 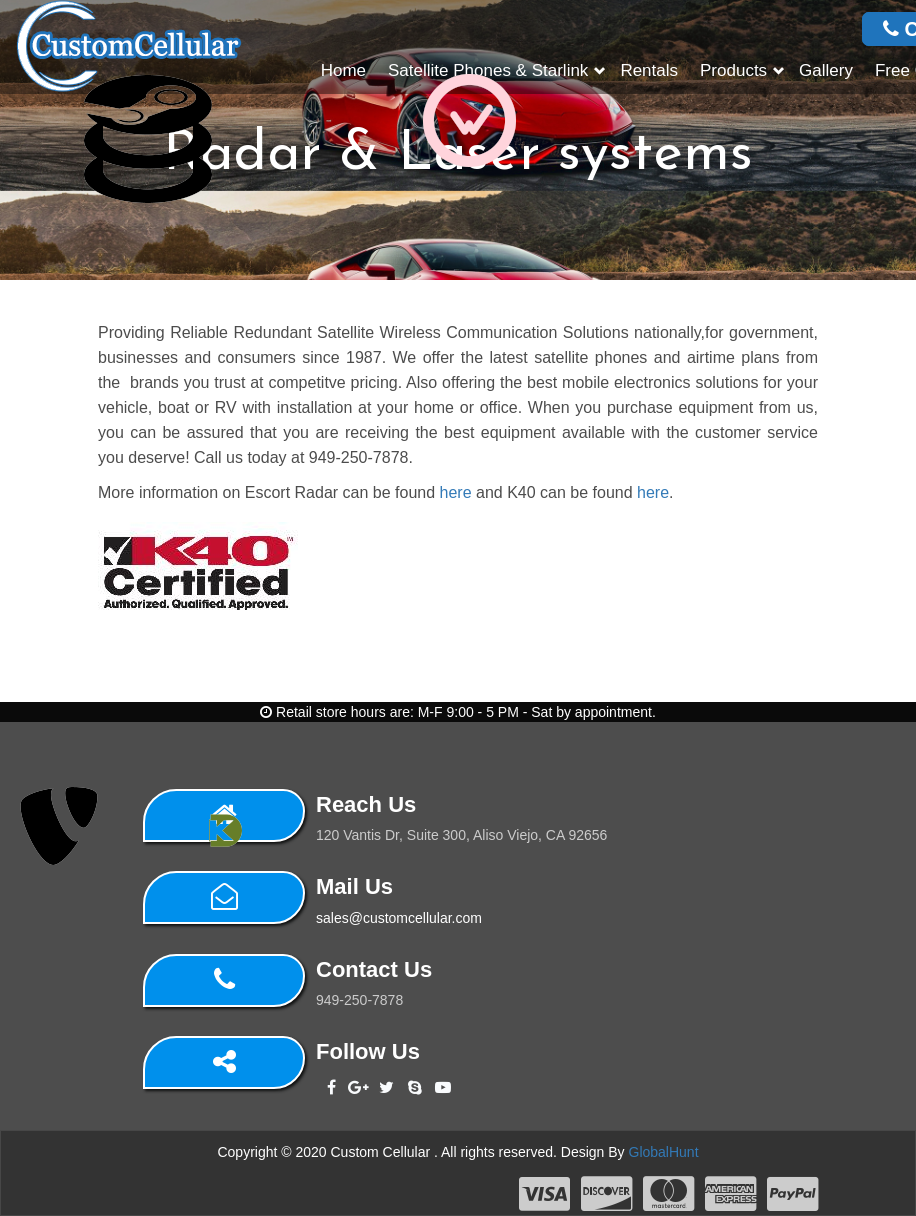 What do you see at coordinates (148, 139) in the screenshot?
I see `visit steamdb website for steam game statistics` at bounding box center [148, 139].